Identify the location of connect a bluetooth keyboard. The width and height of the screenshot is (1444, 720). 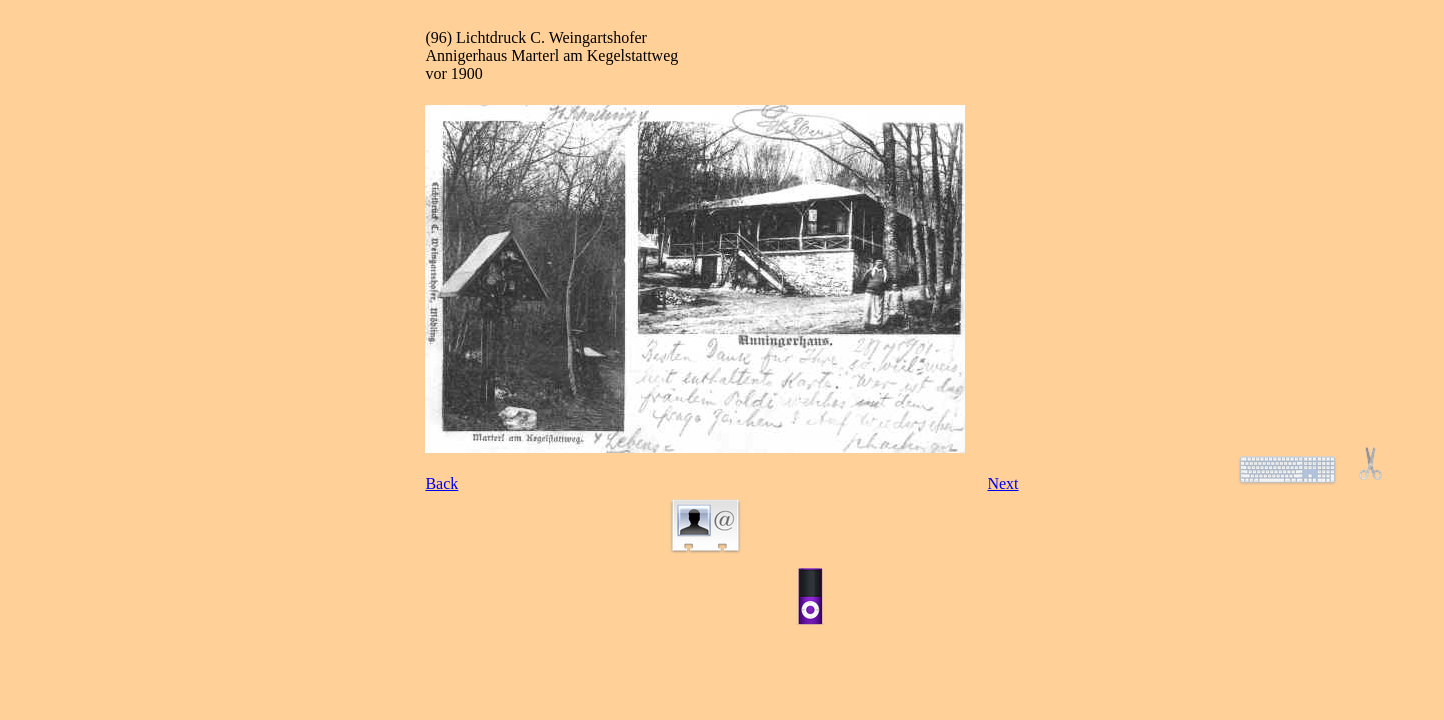
(1287, 469).